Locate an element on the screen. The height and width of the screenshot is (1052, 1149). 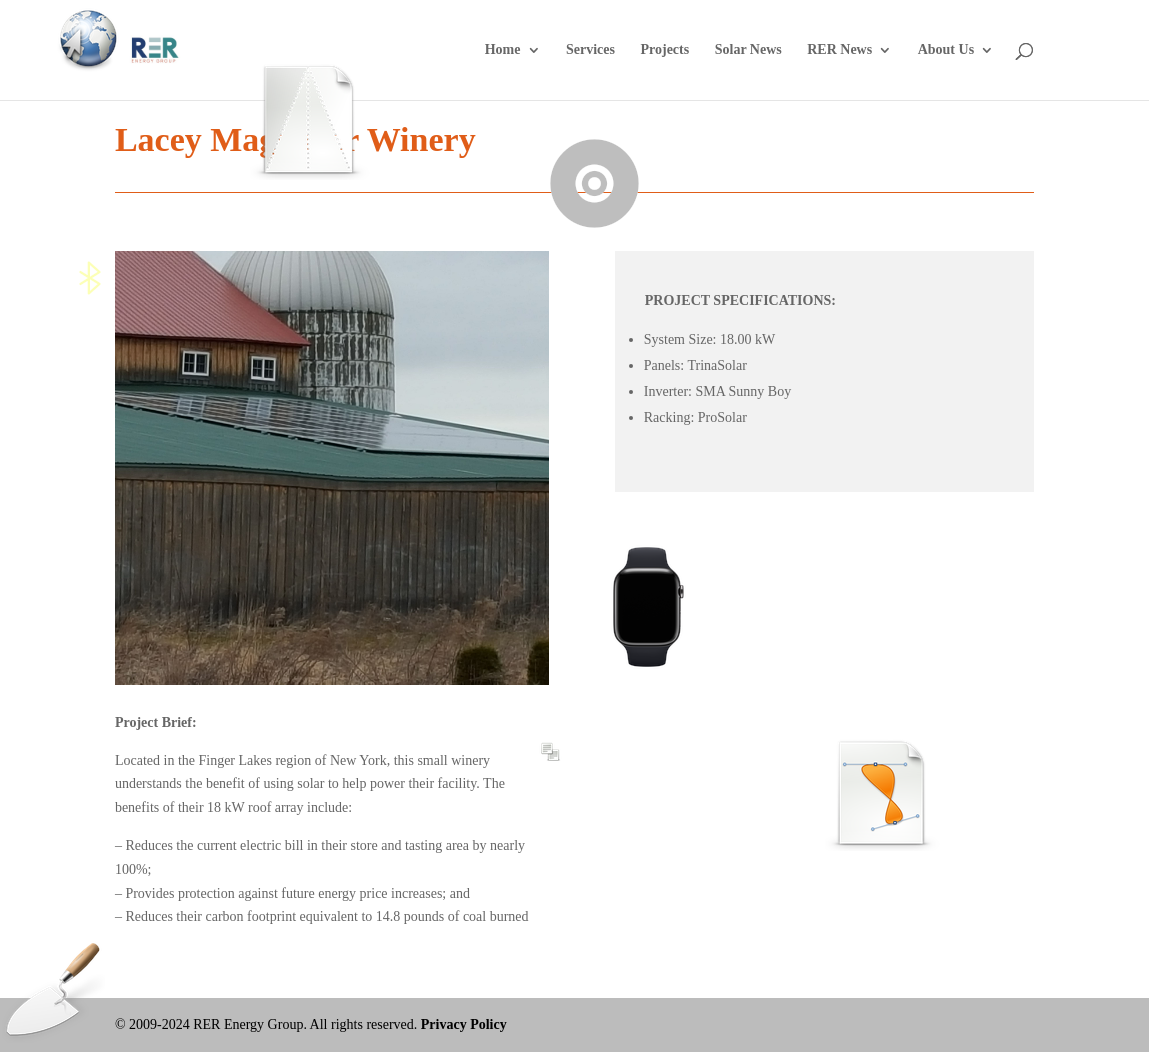
indicates a blu-ray disc or BD media is located at coordinates (594, 183).